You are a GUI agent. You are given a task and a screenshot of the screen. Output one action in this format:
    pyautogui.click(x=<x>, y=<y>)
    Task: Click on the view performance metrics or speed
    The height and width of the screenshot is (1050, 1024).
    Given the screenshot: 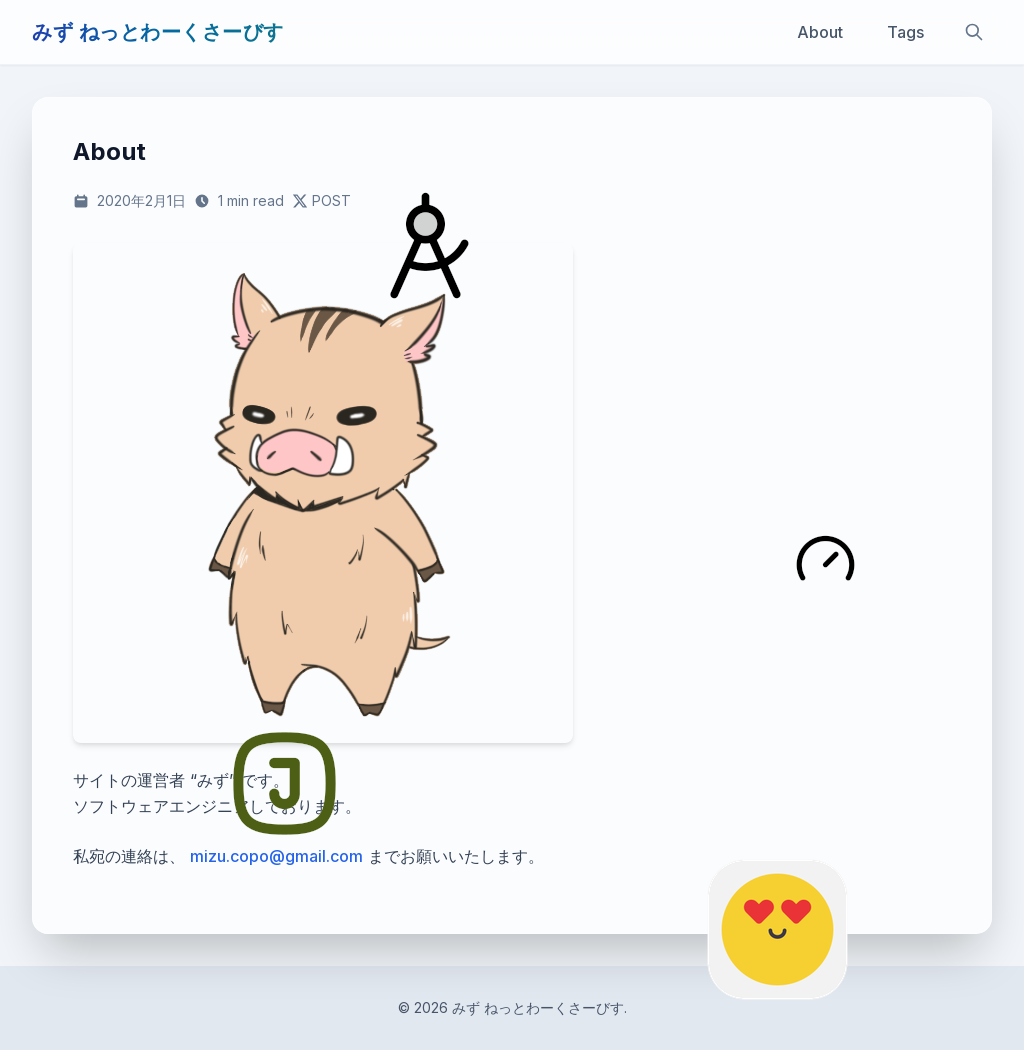 What is the action you would take?
    pyautogui.click(x=825, y=559)
    